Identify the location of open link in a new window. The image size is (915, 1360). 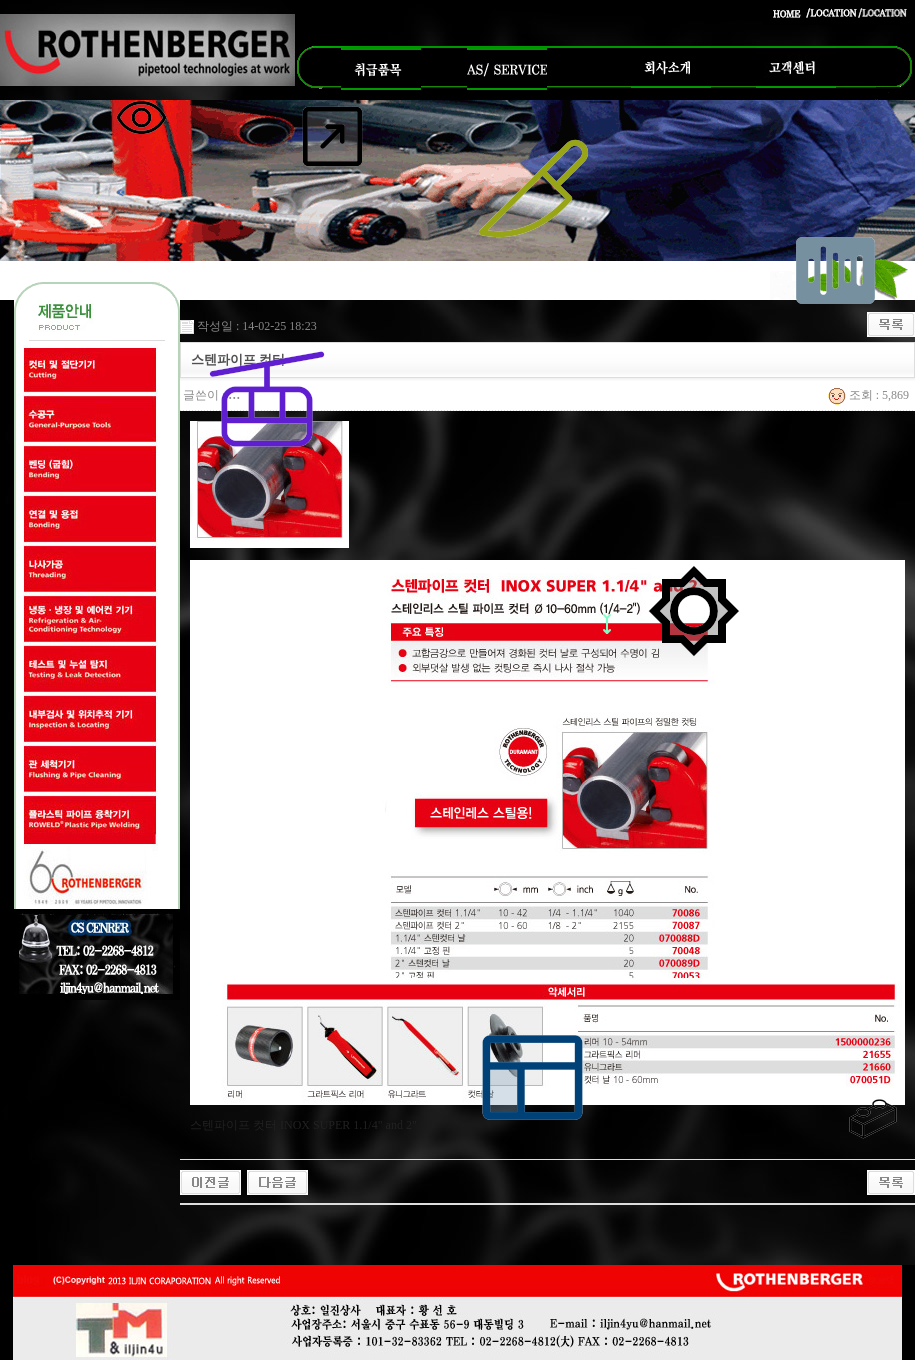
(332, 136).